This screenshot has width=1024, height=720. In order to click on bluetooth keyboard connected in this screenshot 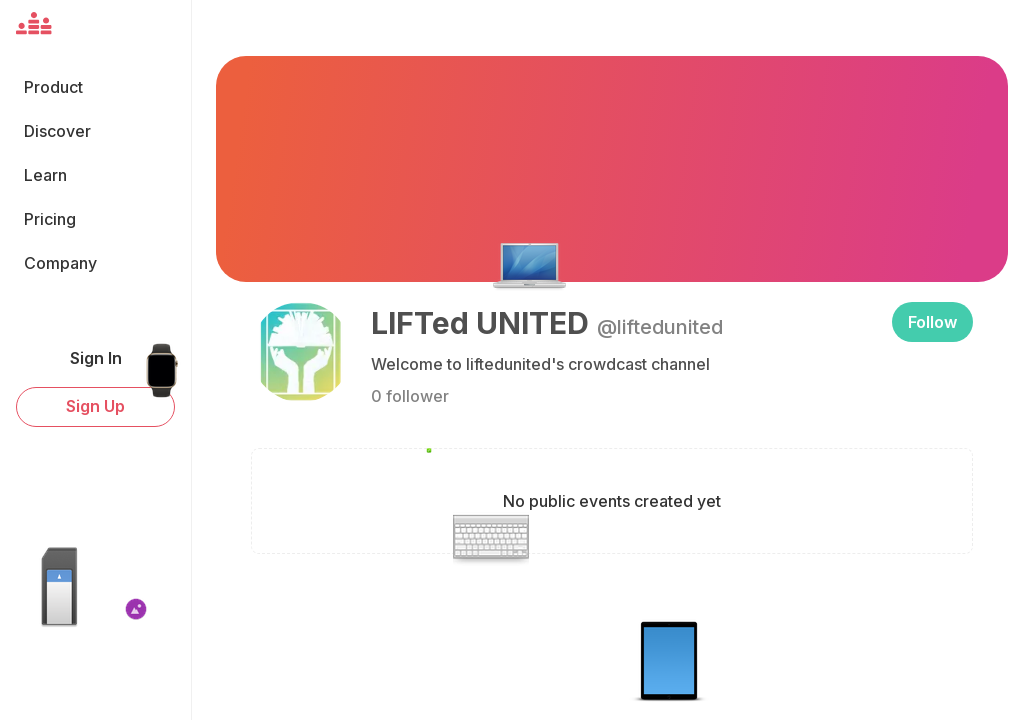, I will do `click(491, 528)`.